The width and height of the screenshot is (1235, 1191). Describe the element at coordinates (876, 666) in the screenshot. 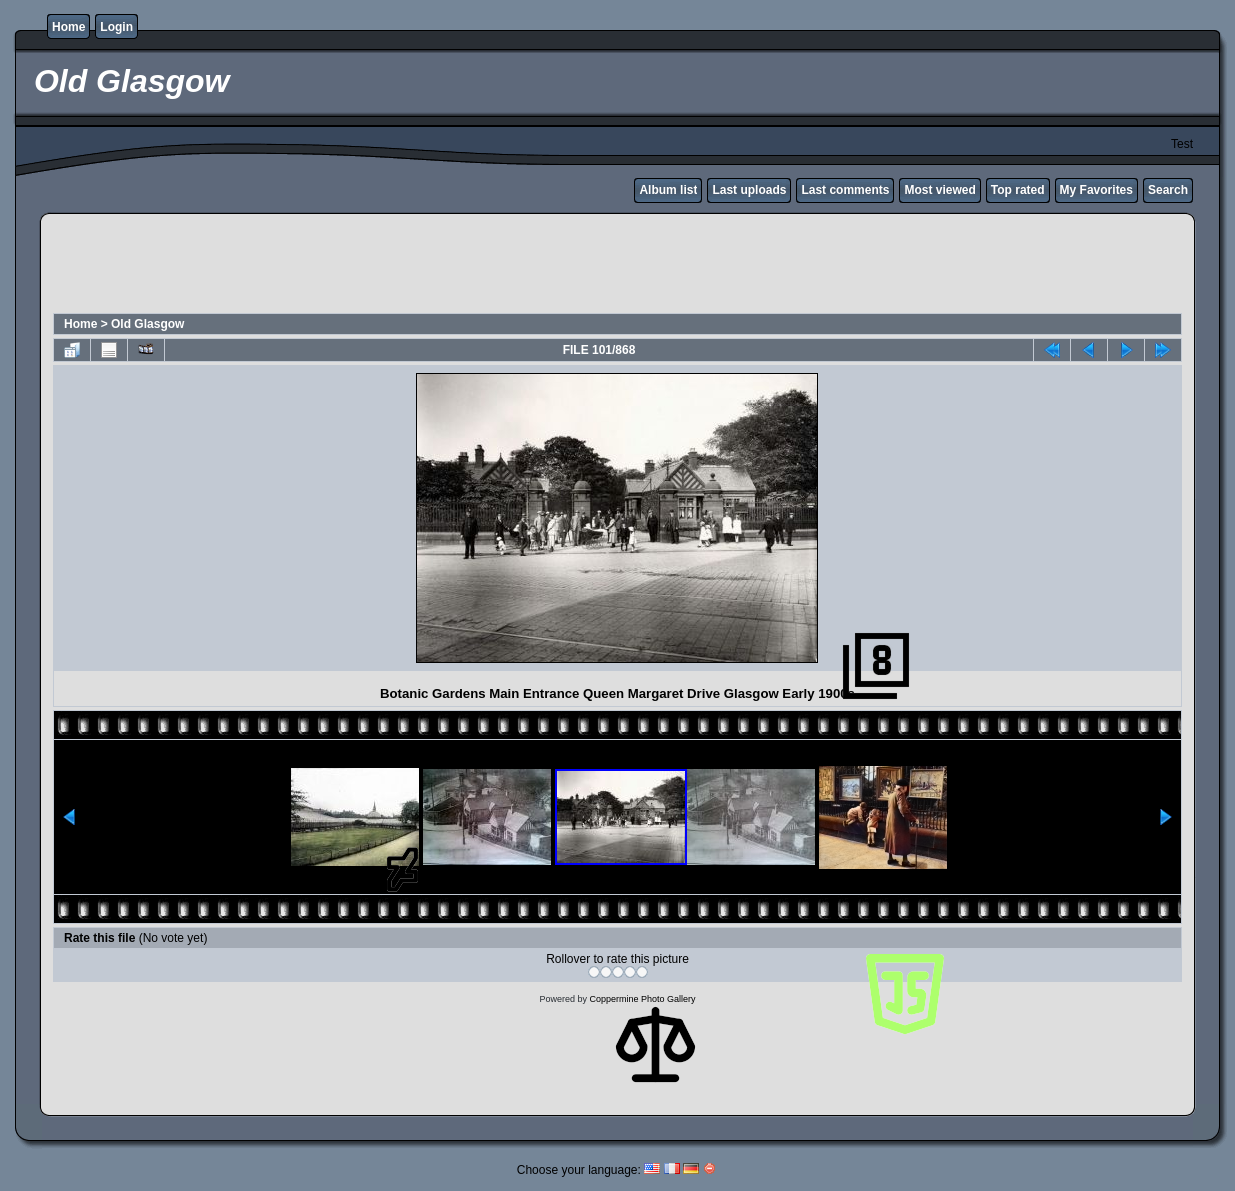

I see `filter or view 8 items` at that location.